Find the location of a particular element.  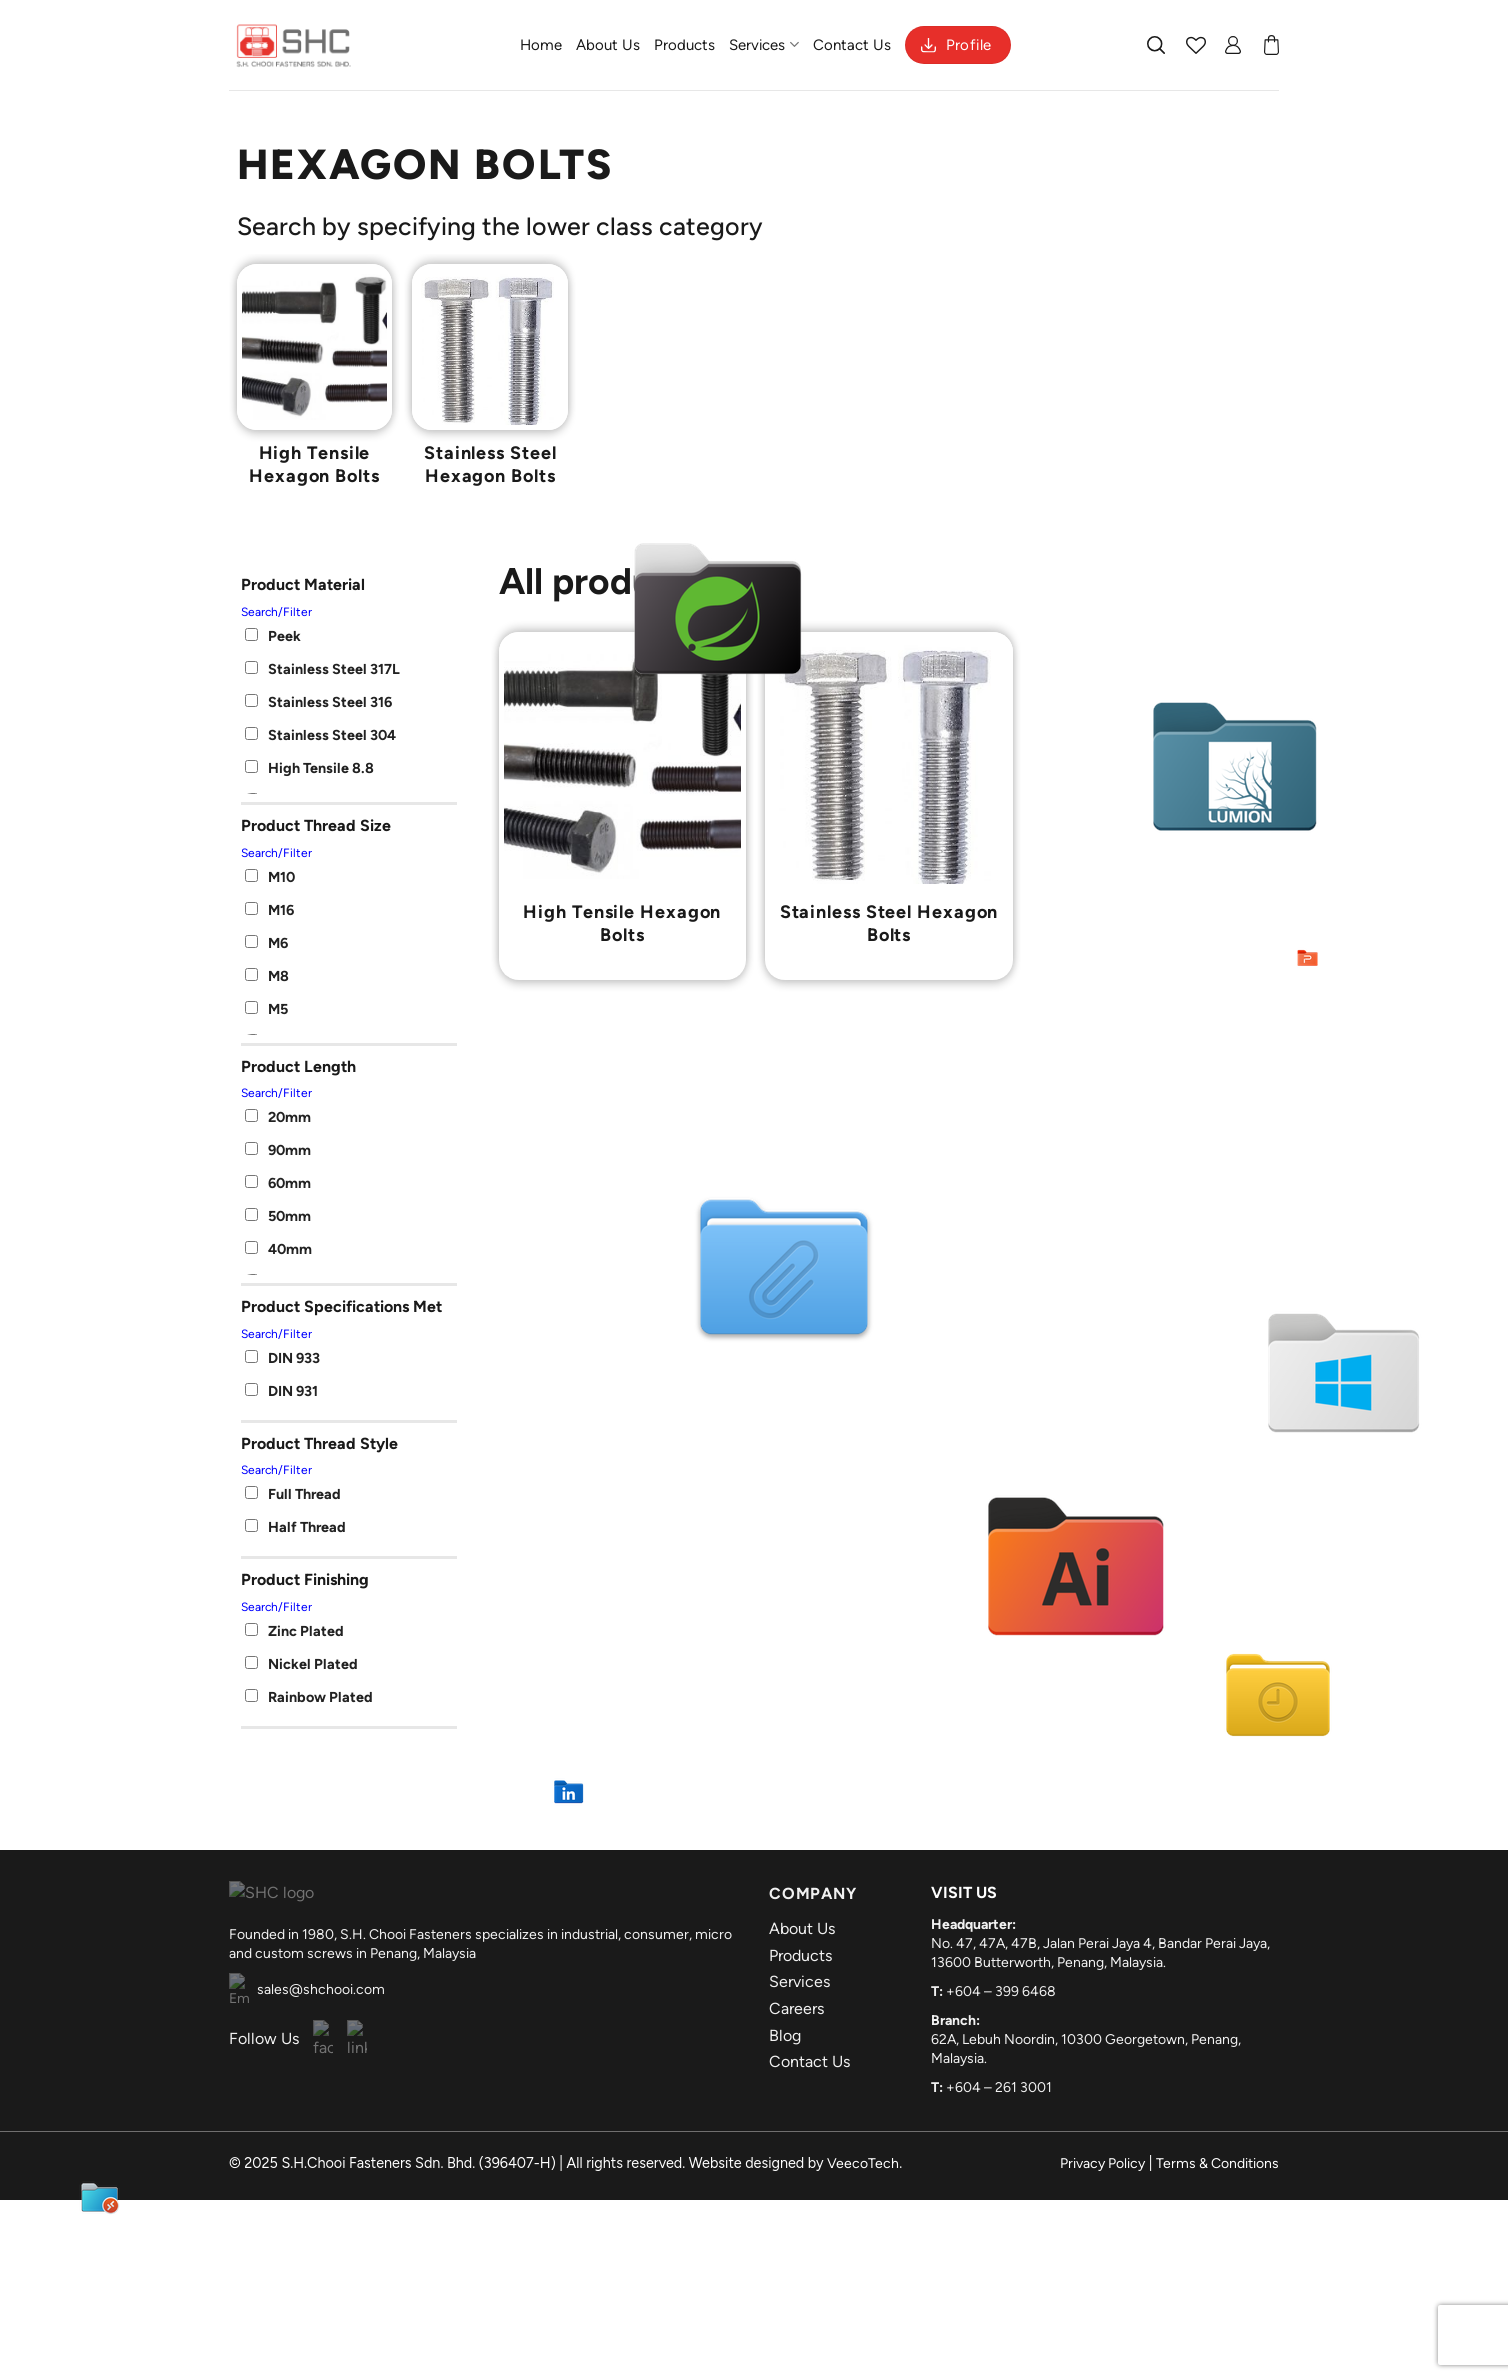

open folder containing Adobe Illustrator files is located at coordinates (1075, 1571).